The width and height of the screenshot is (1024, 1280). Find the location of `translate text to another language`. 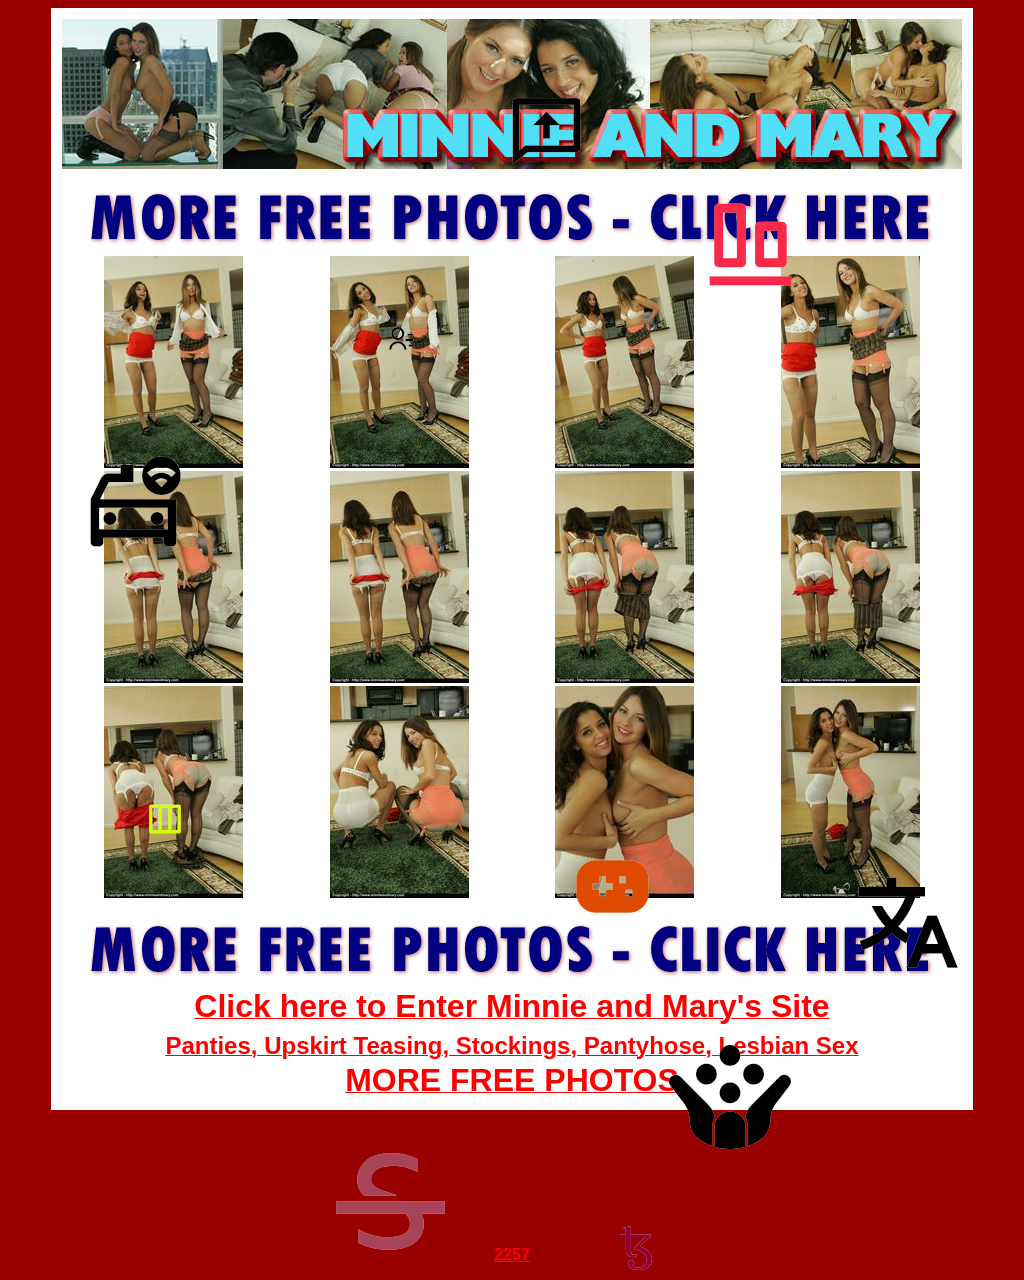

translate text to another language is located at coordinates (906, 925).